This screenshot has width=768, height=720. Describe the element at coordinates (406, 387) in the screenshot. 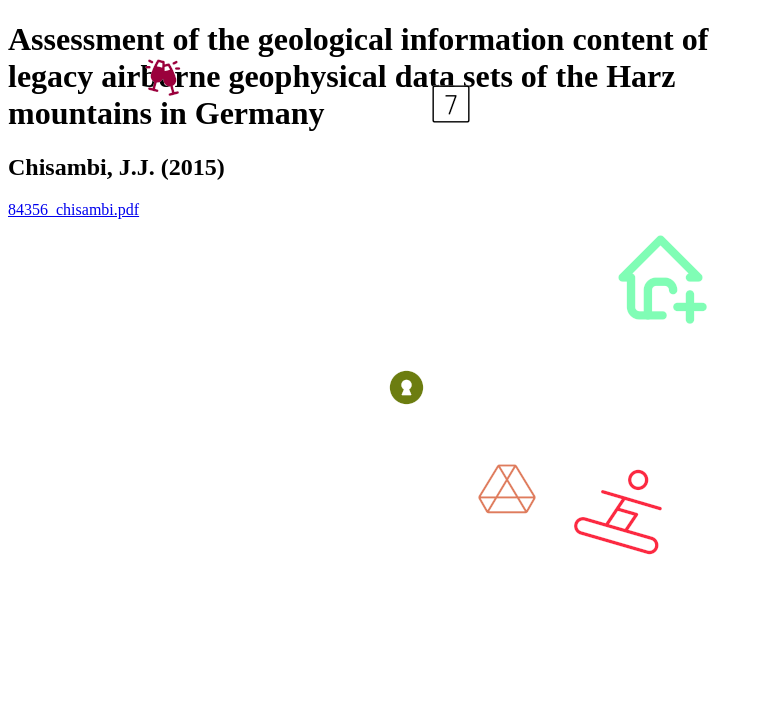

I see `access security or privacy settings` at that location.